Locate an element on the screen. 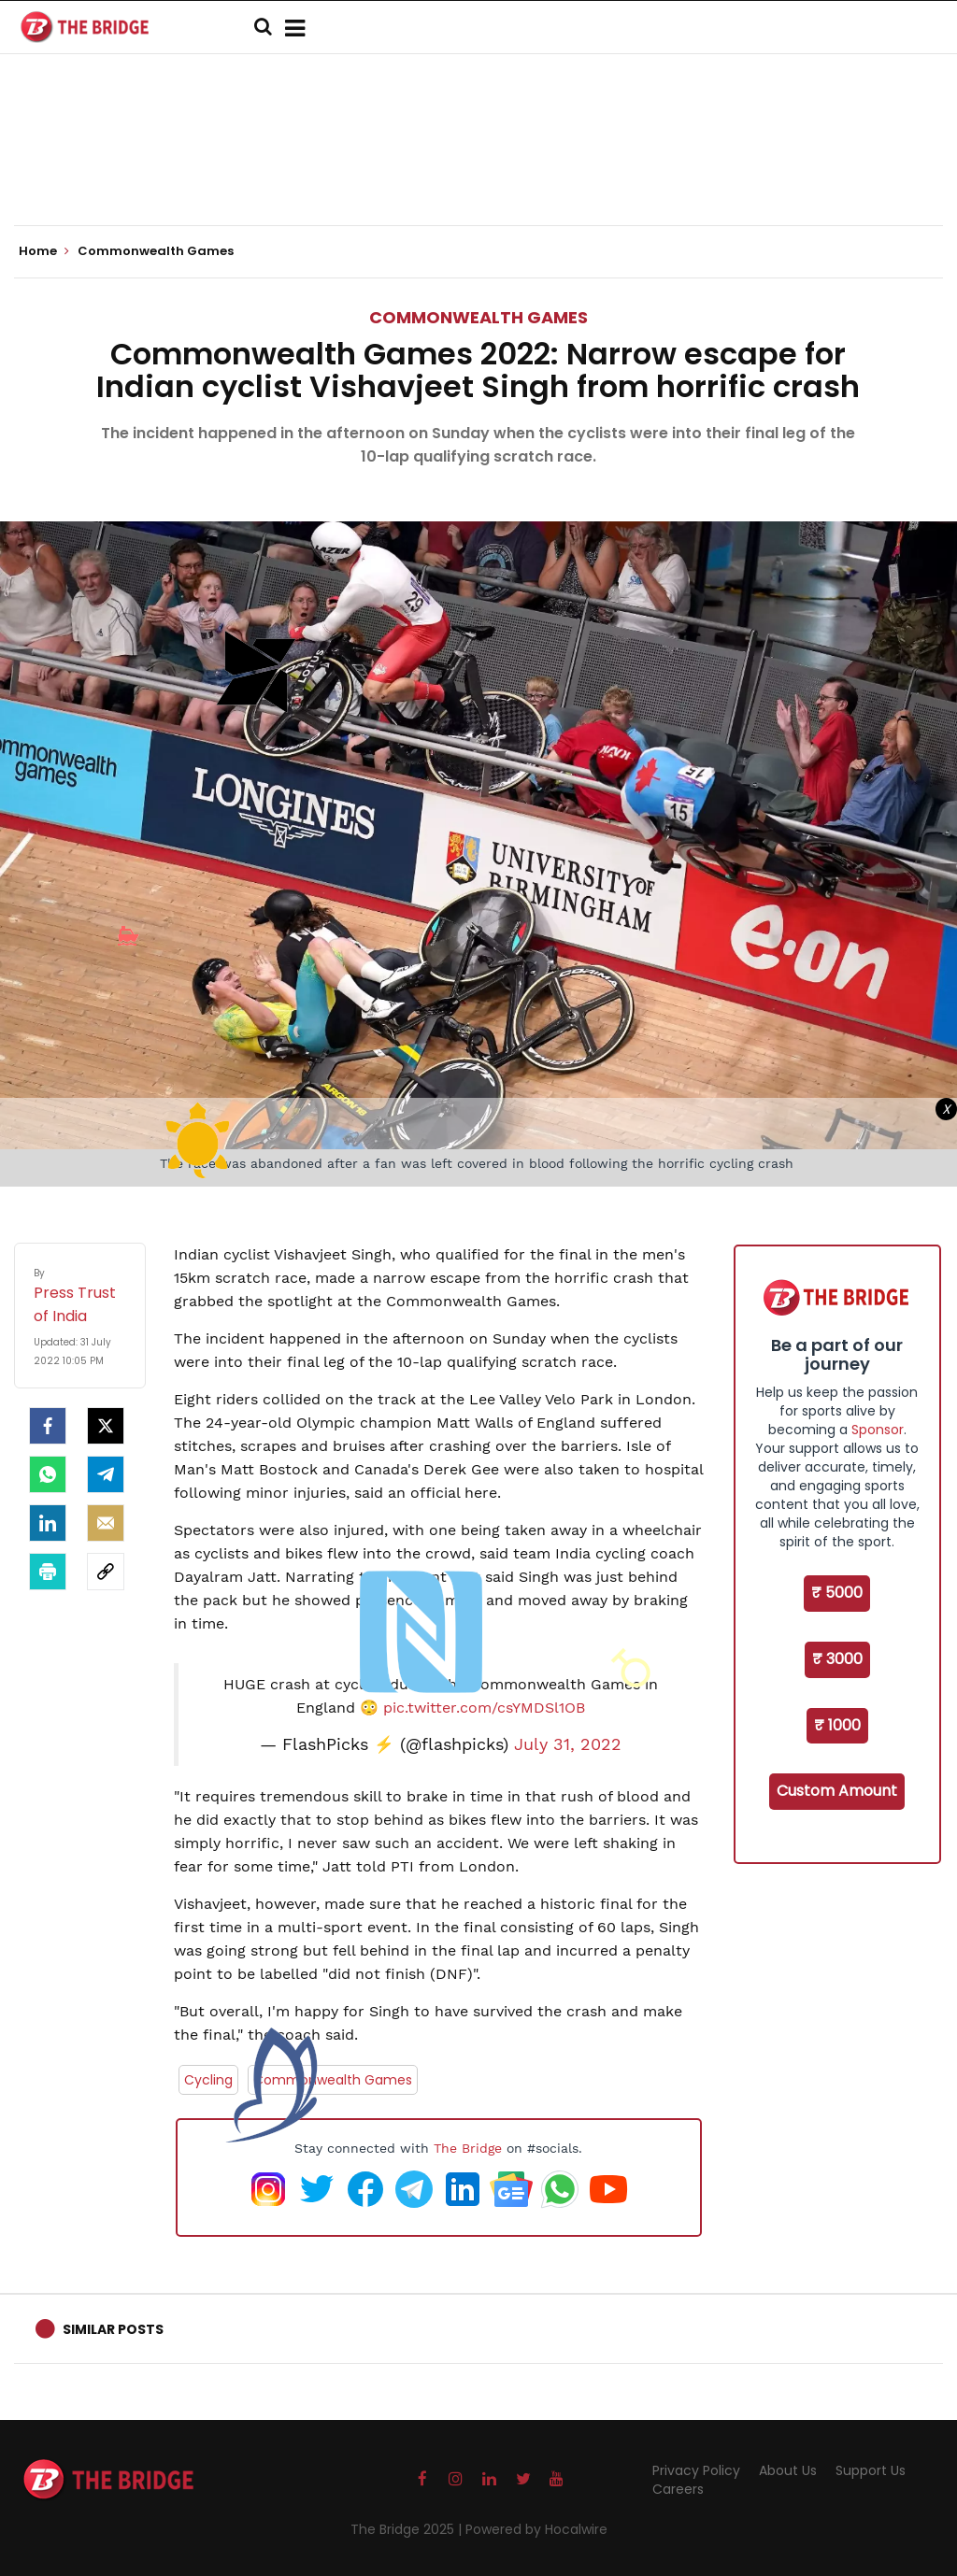  open the Veepee app is located at coordinates (271, 2085).